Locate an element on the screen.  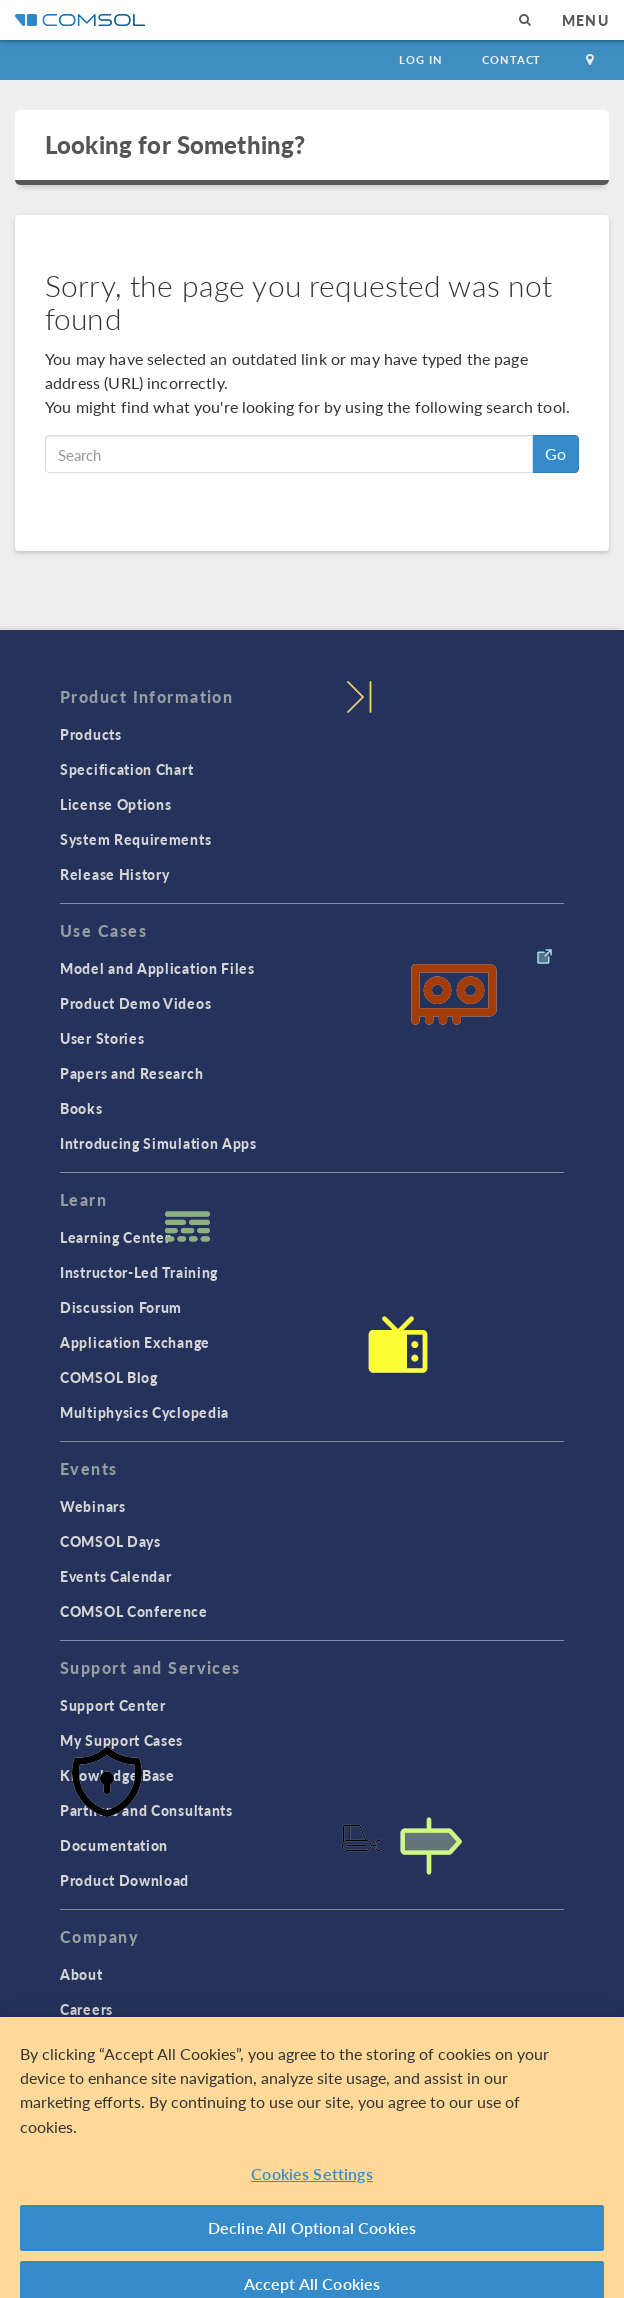
navigate to directions or wayfinding is located at coordinates (429, 1846).